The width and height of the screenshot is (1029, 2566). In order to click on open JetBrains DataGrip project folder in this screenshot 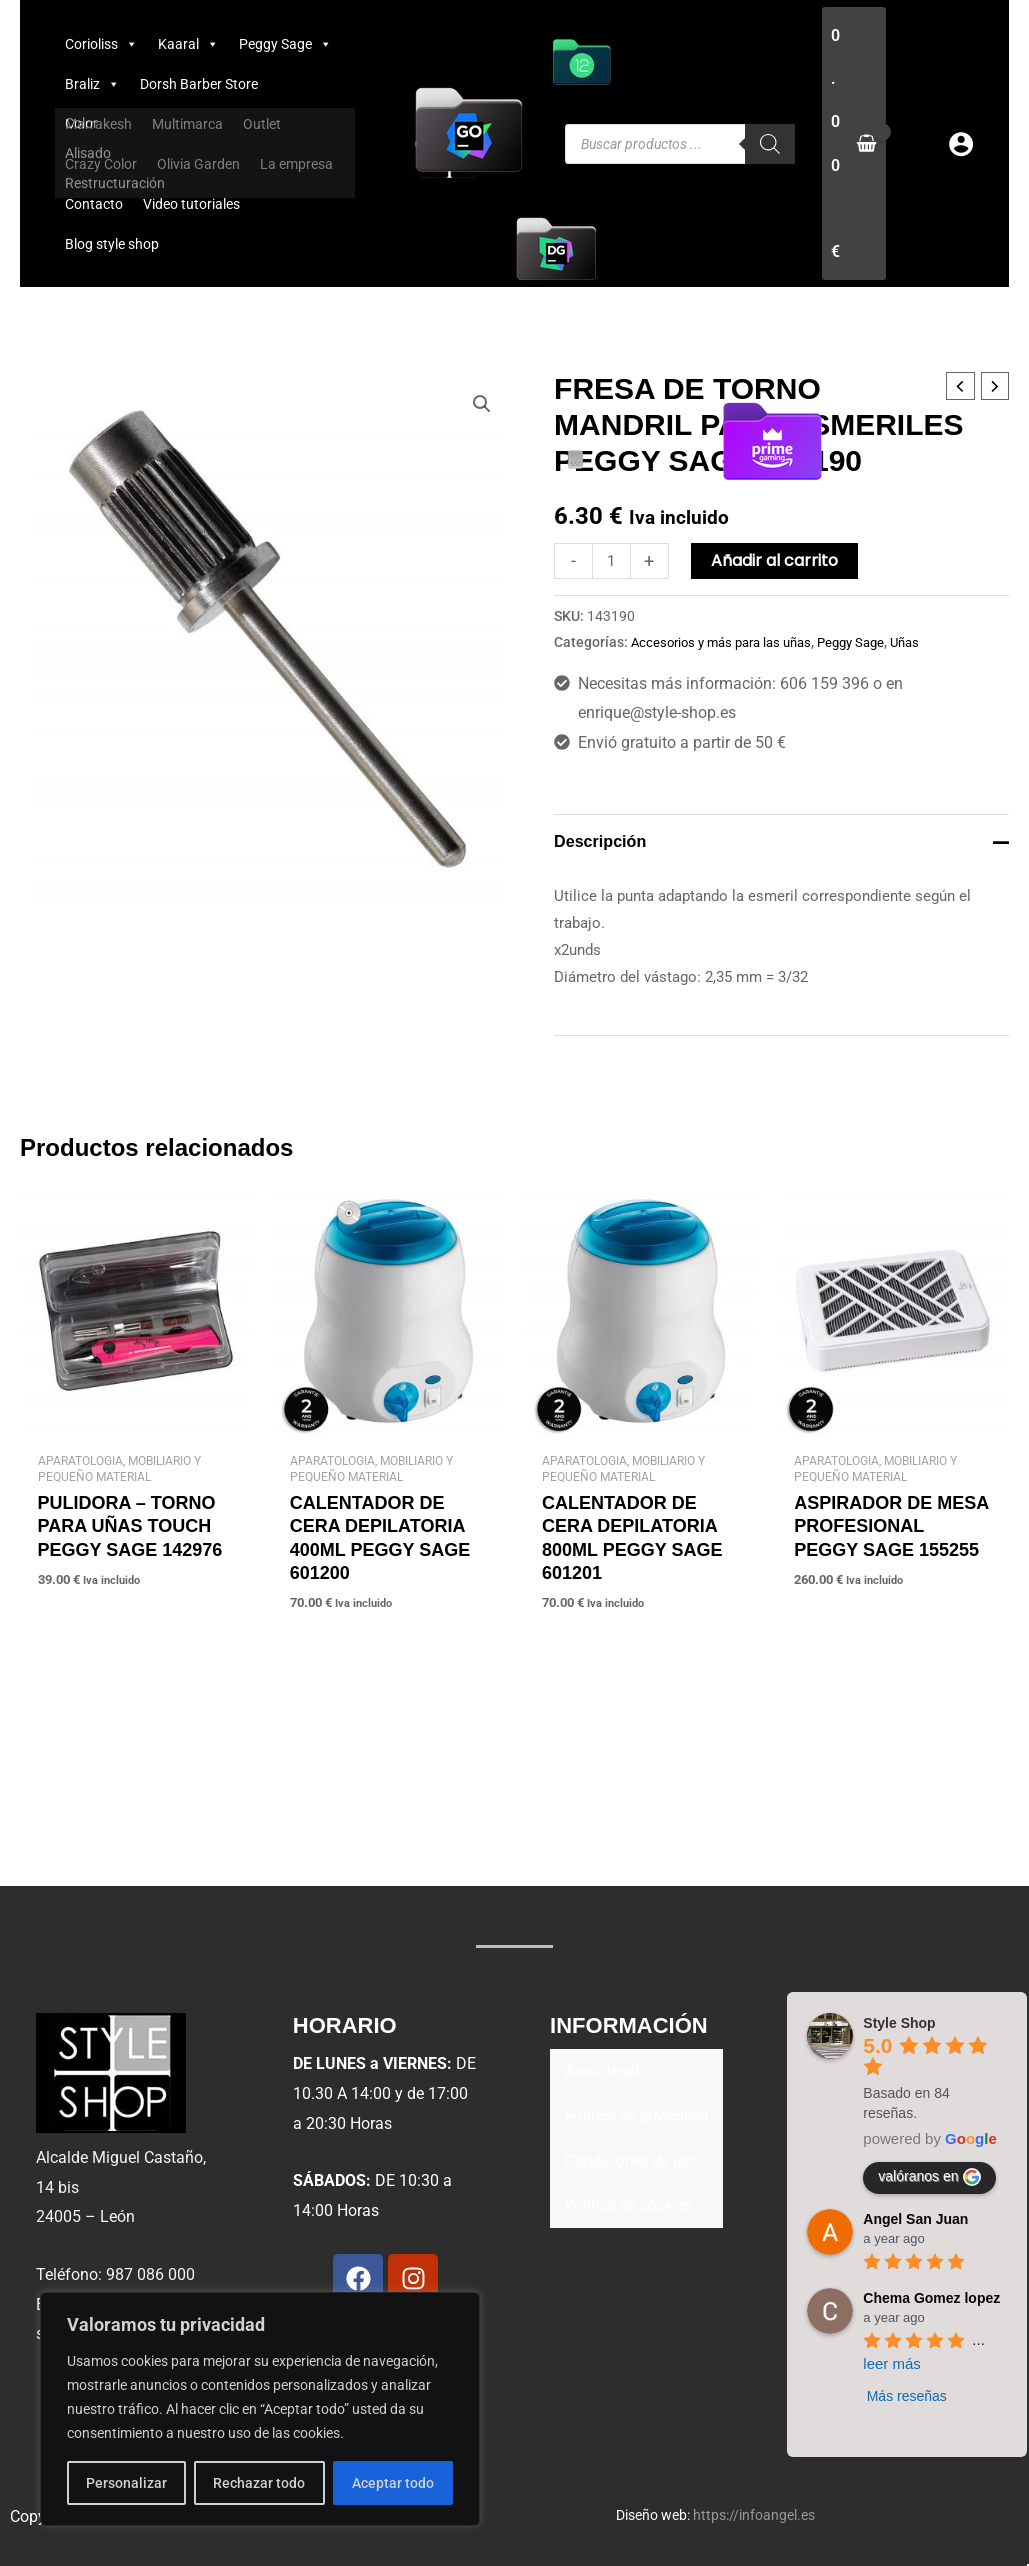, I will do `click(556, 251)`.